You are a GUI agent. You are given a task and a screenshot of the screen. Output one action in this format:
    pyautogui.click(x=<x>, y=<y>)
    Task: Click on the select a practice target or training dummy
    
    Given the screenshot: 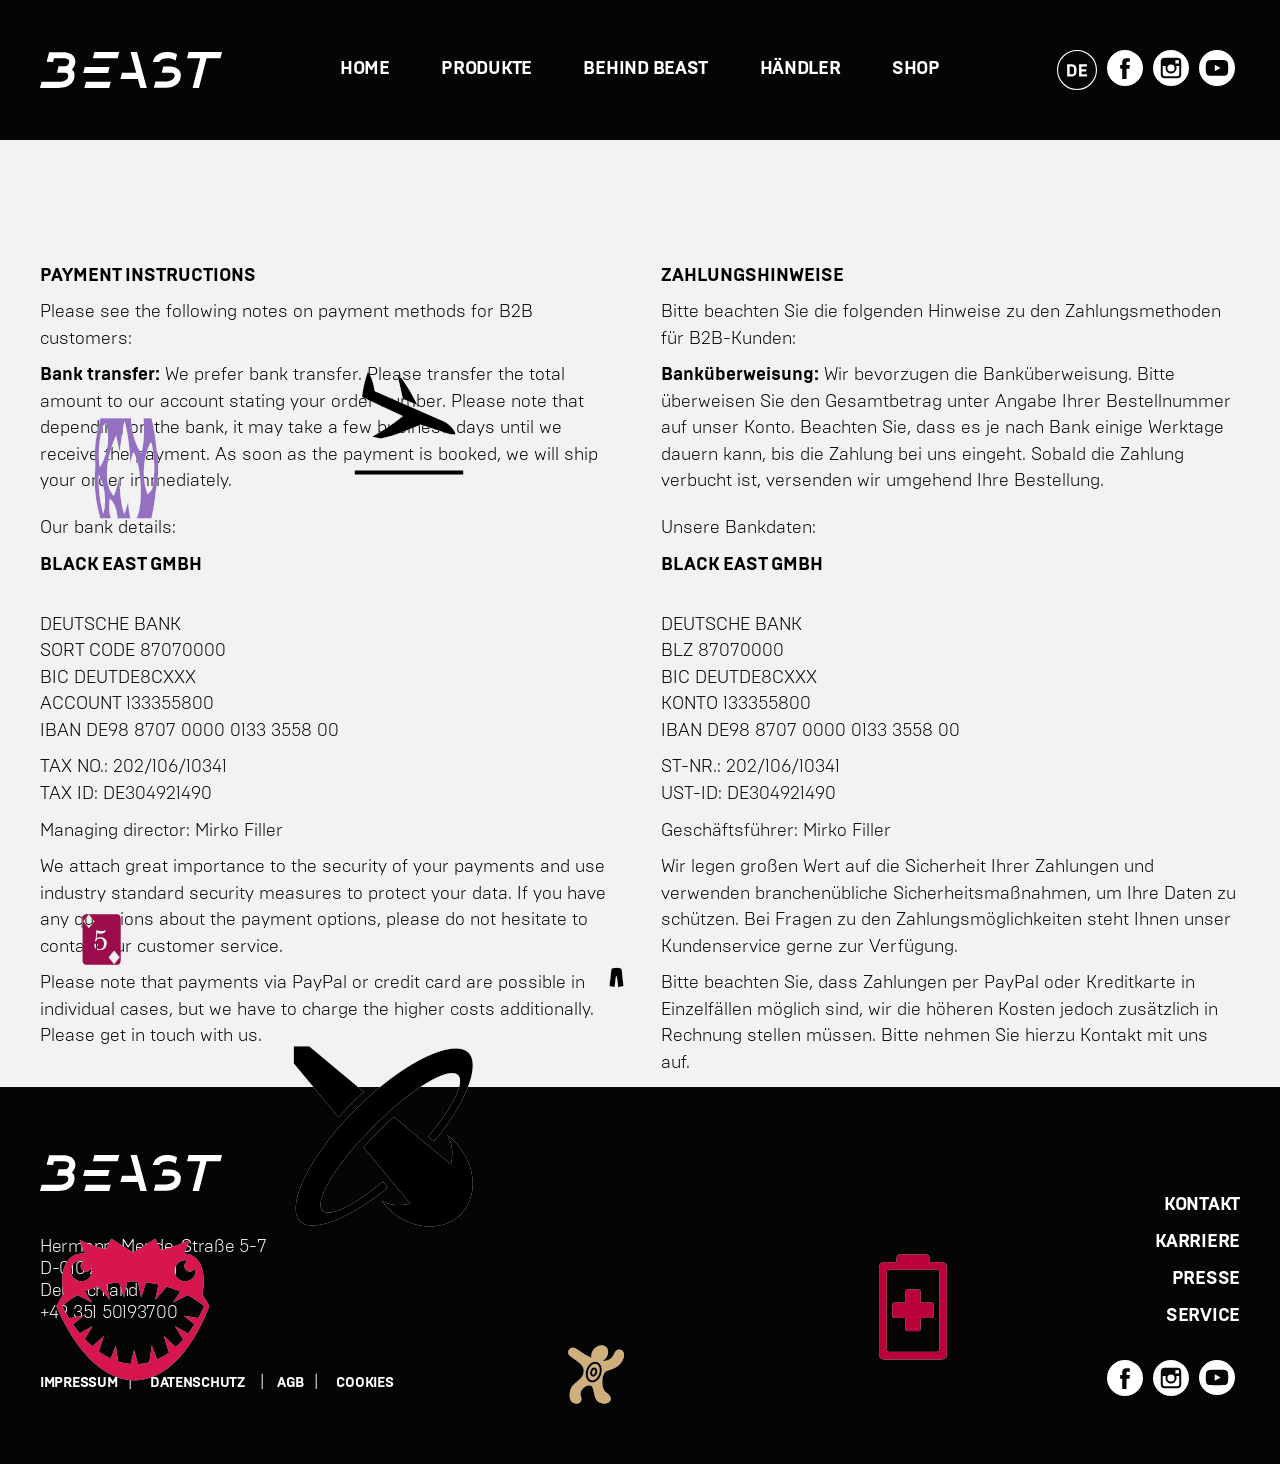 What is the action you would take?
    pyautogui.click(x=595, y=1374)
    